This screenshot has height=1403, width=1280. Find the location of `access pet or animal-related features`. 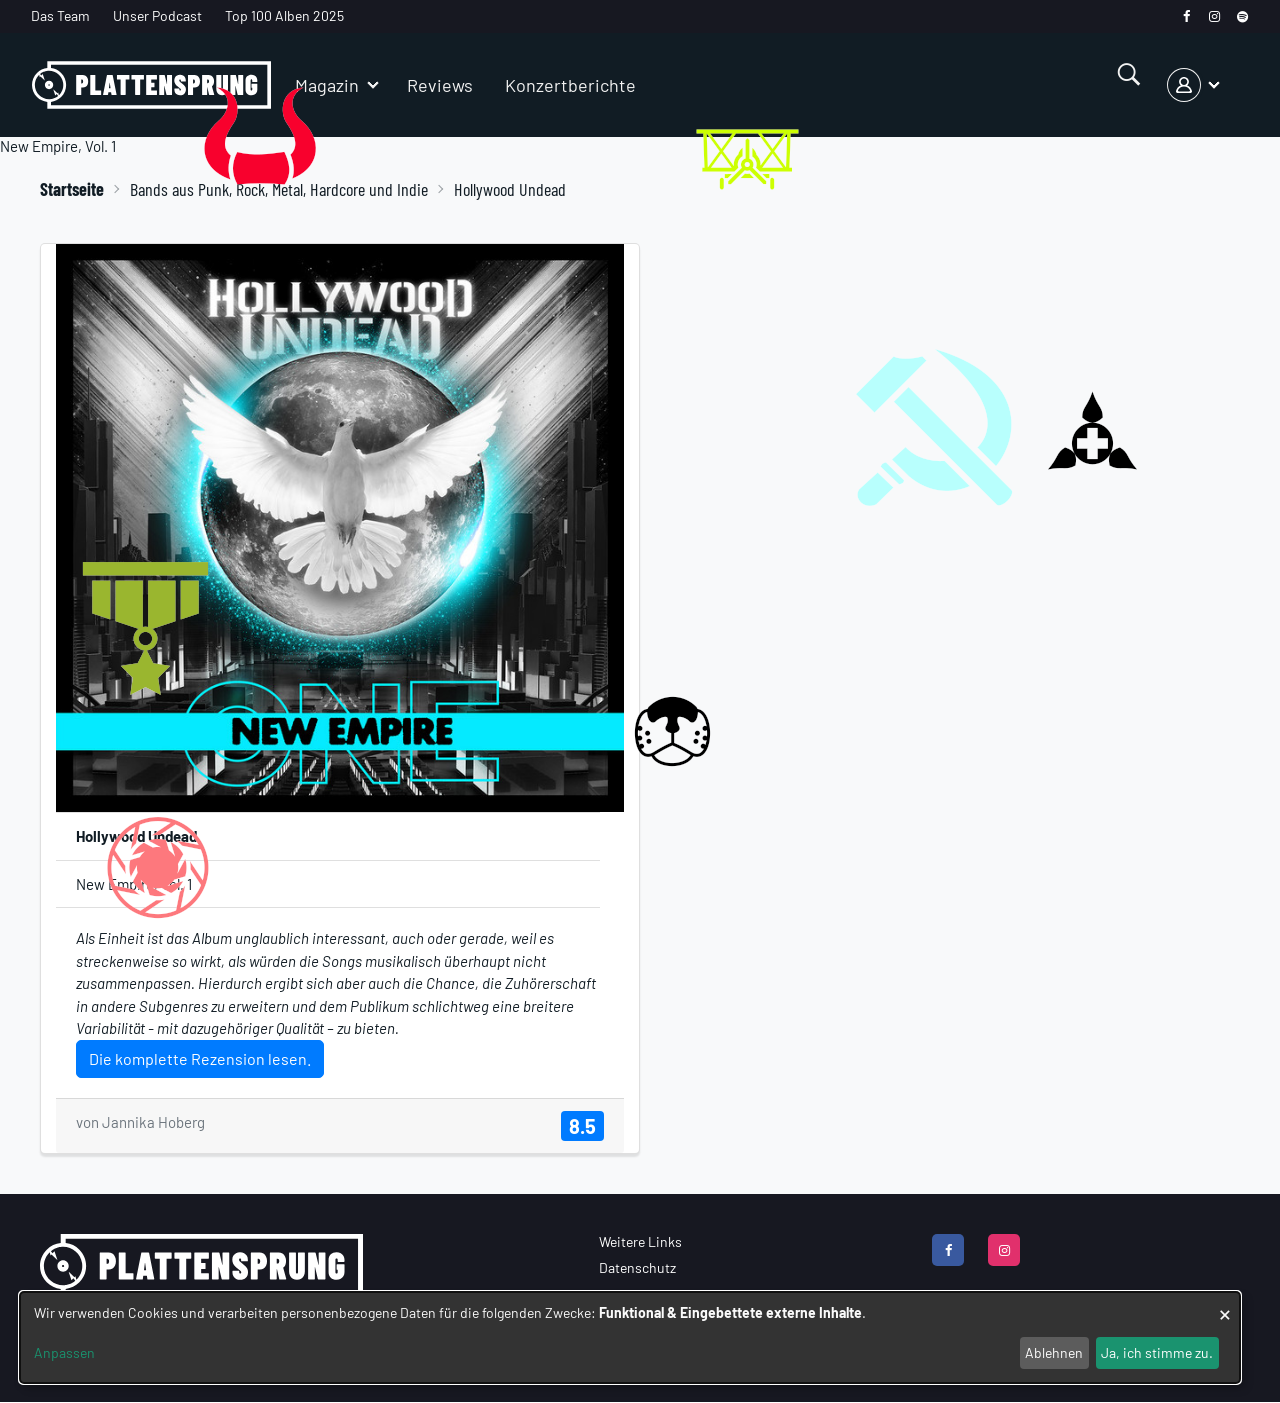

access pet or animal-related features is located at coordinates (672, 731).